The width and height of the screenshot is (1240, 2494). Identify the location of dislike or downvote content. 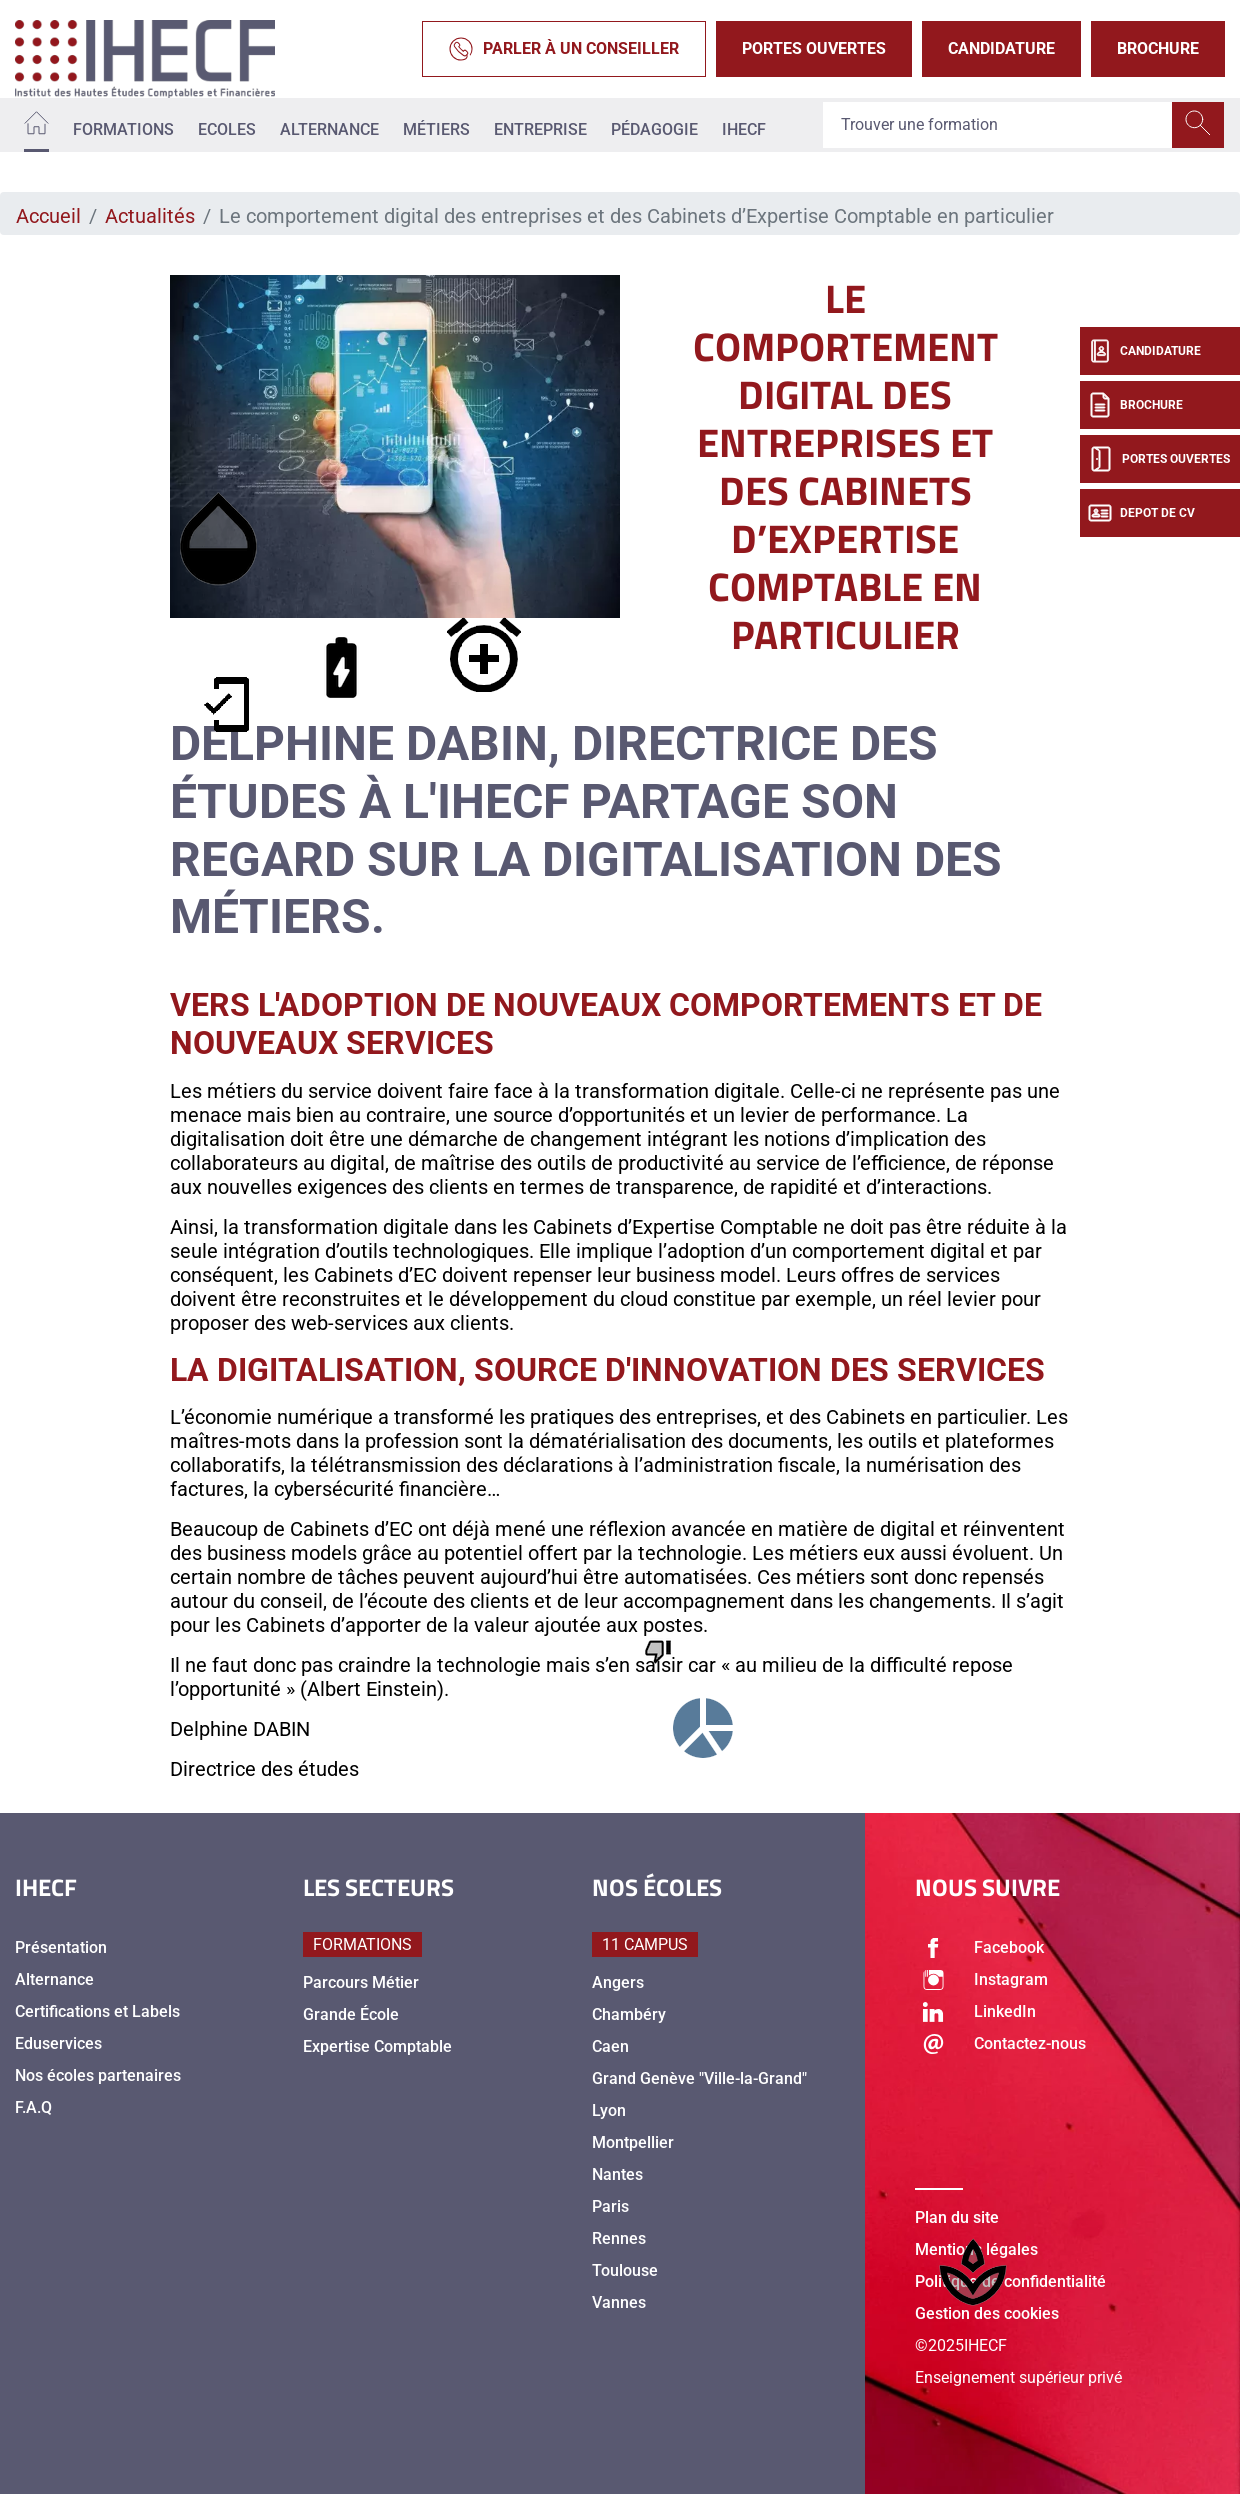
(658, 1651).